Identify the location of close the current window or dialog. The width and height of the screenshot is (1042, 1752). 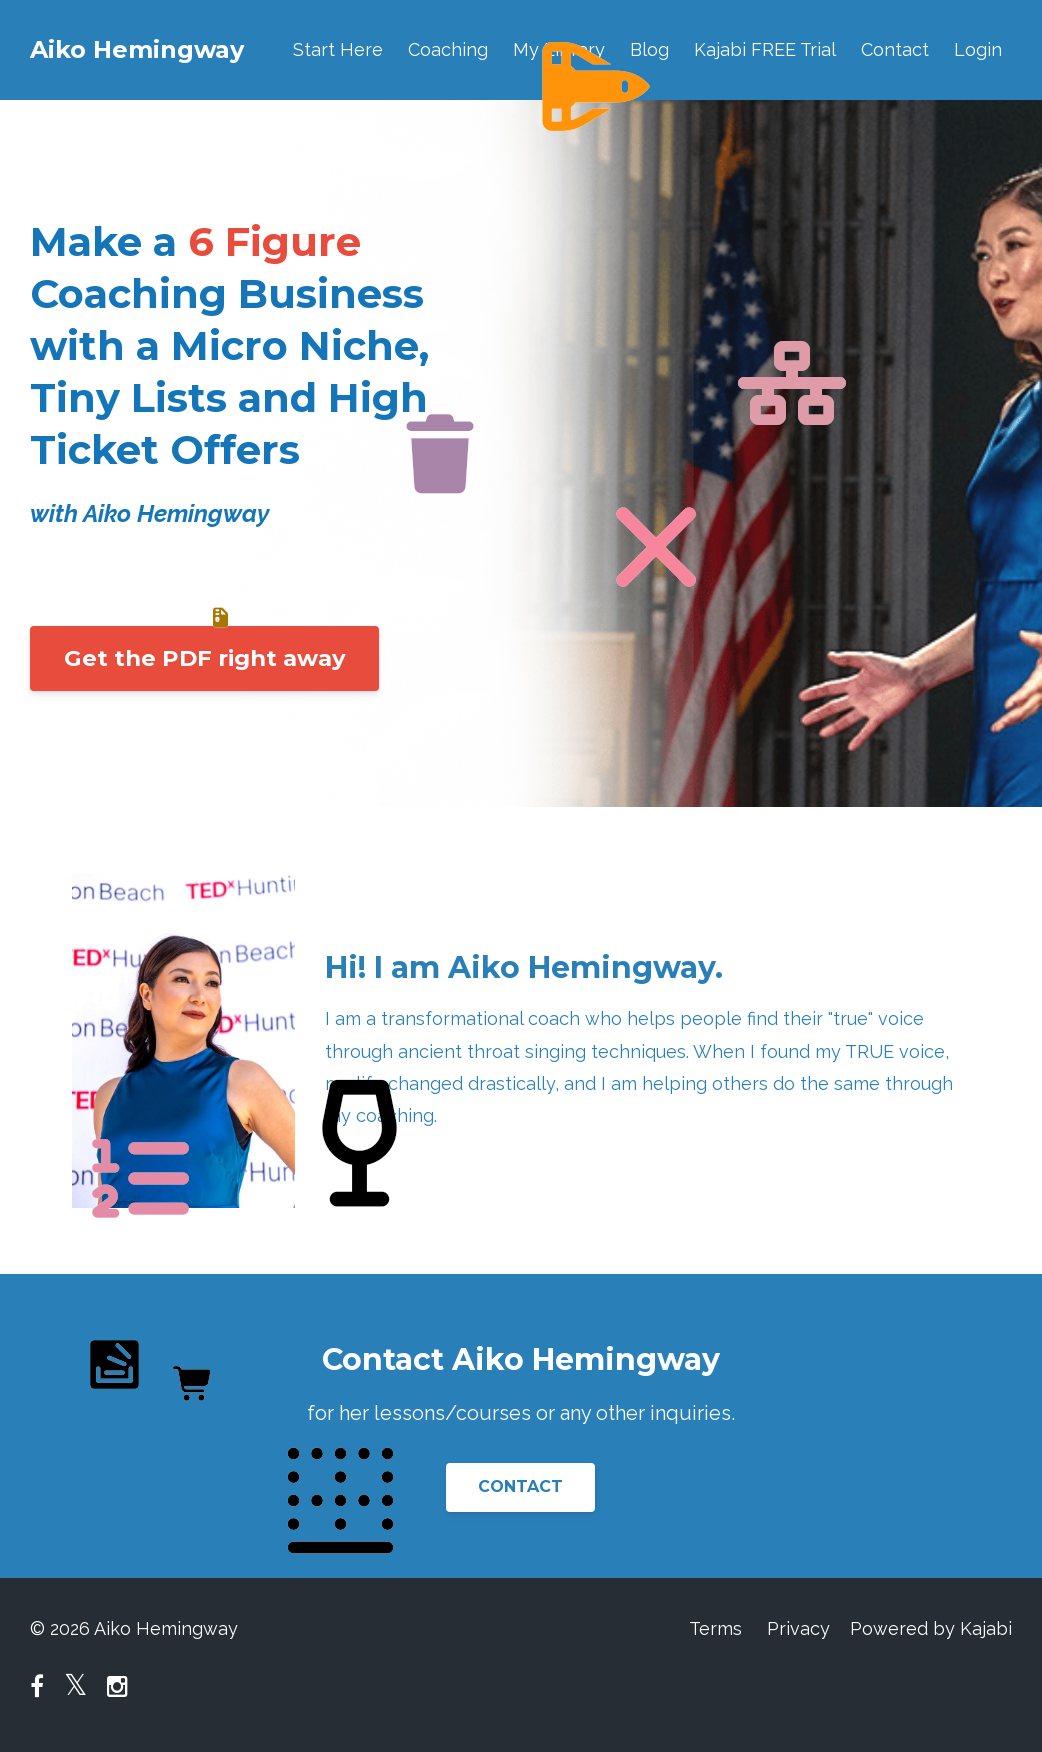
(656, 547).